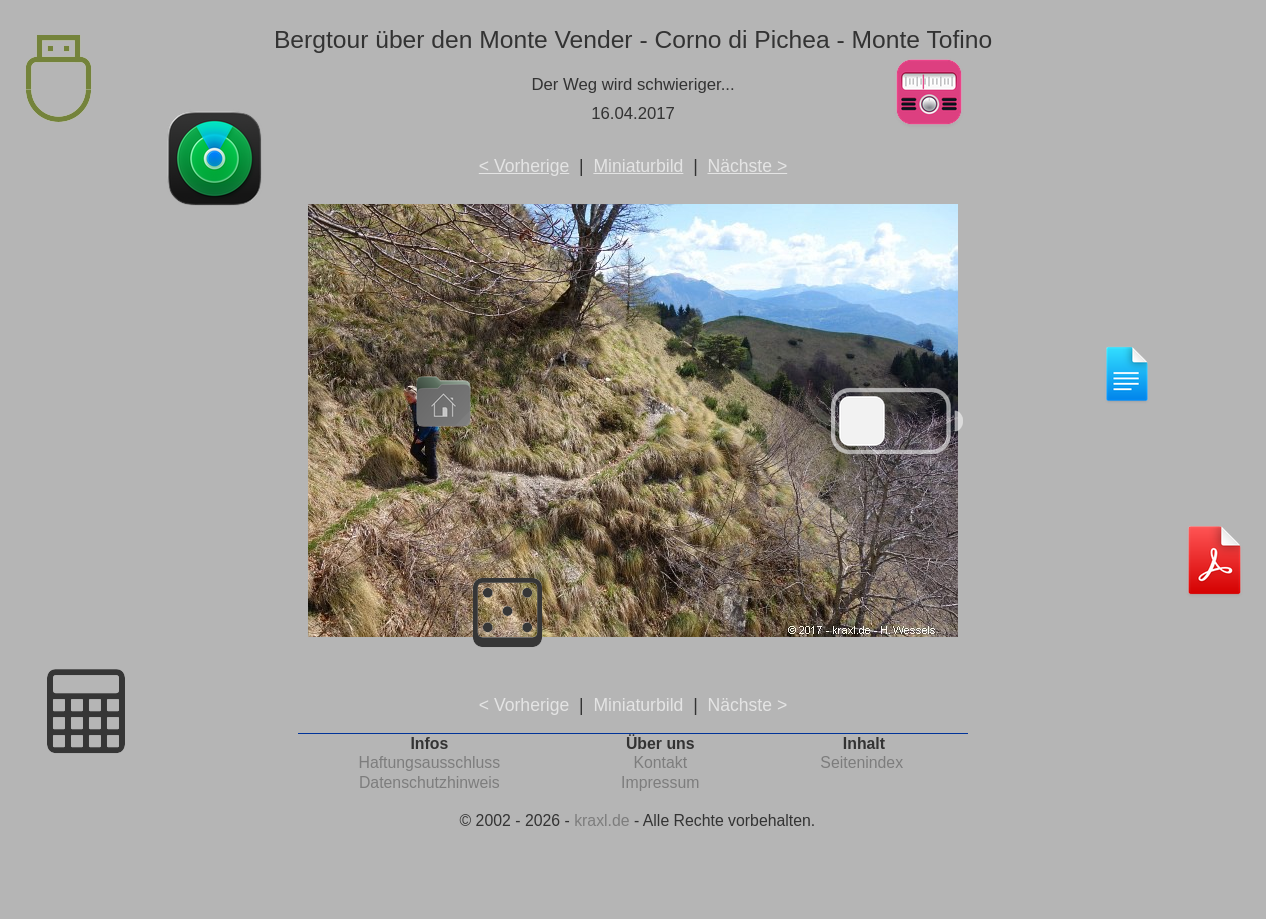 This screenshot has height=919, width=1266. Describe the element at coordinates (897, 421) in the screenshot. I see `indicates battery level at 40%` at that location.